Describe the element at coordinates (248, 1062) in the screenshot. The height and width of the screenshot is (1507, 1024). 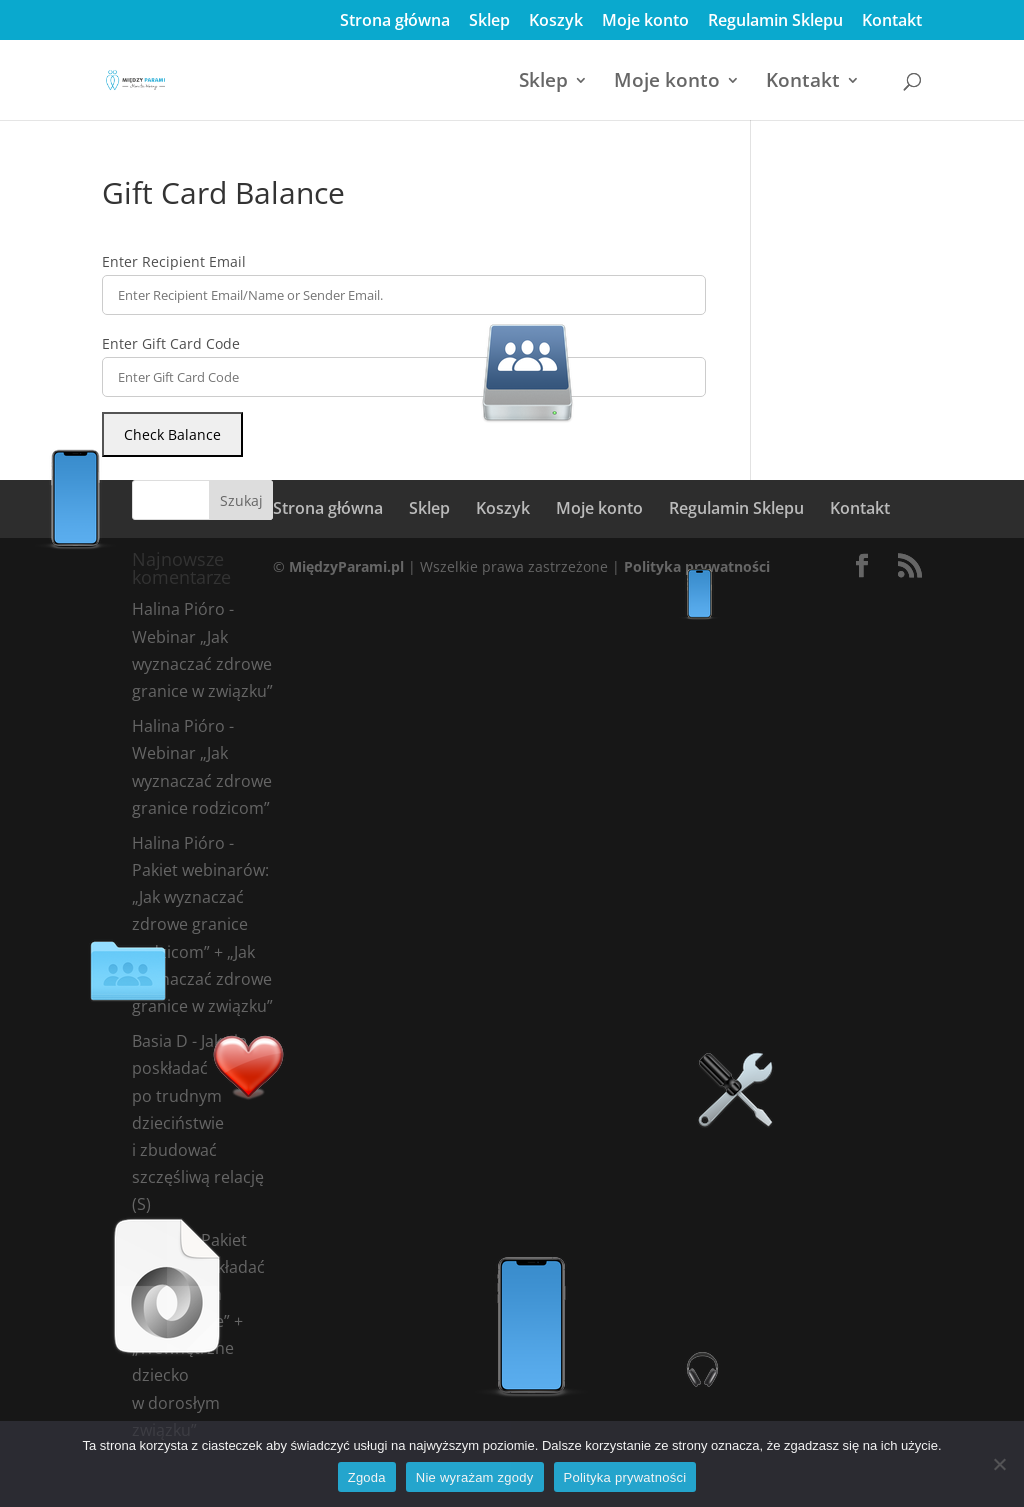
I see `access your favorites or bookmarked items` at that location.